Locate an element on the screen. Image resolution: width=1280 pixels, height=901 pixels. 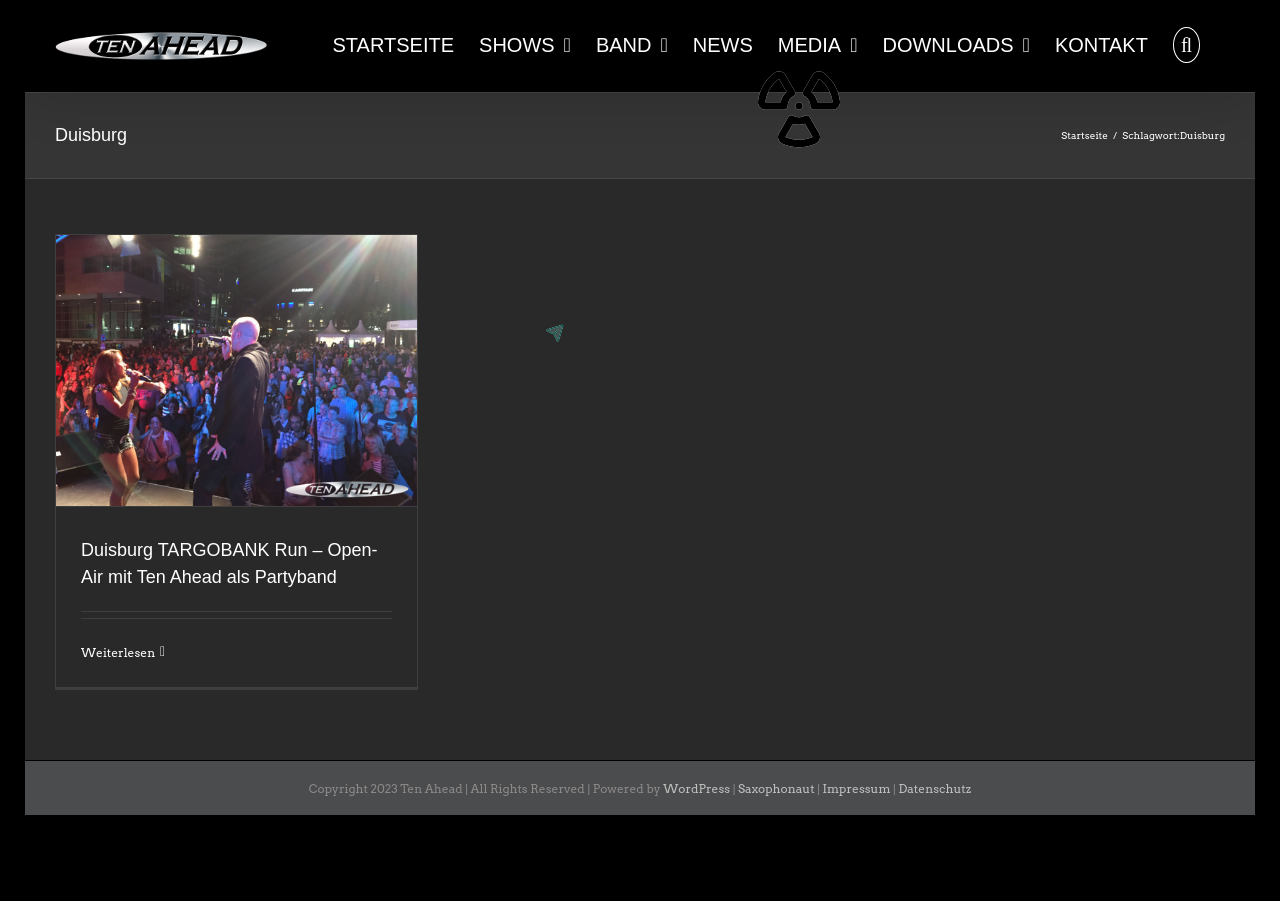
send a message is located at coordinates (555, 332).